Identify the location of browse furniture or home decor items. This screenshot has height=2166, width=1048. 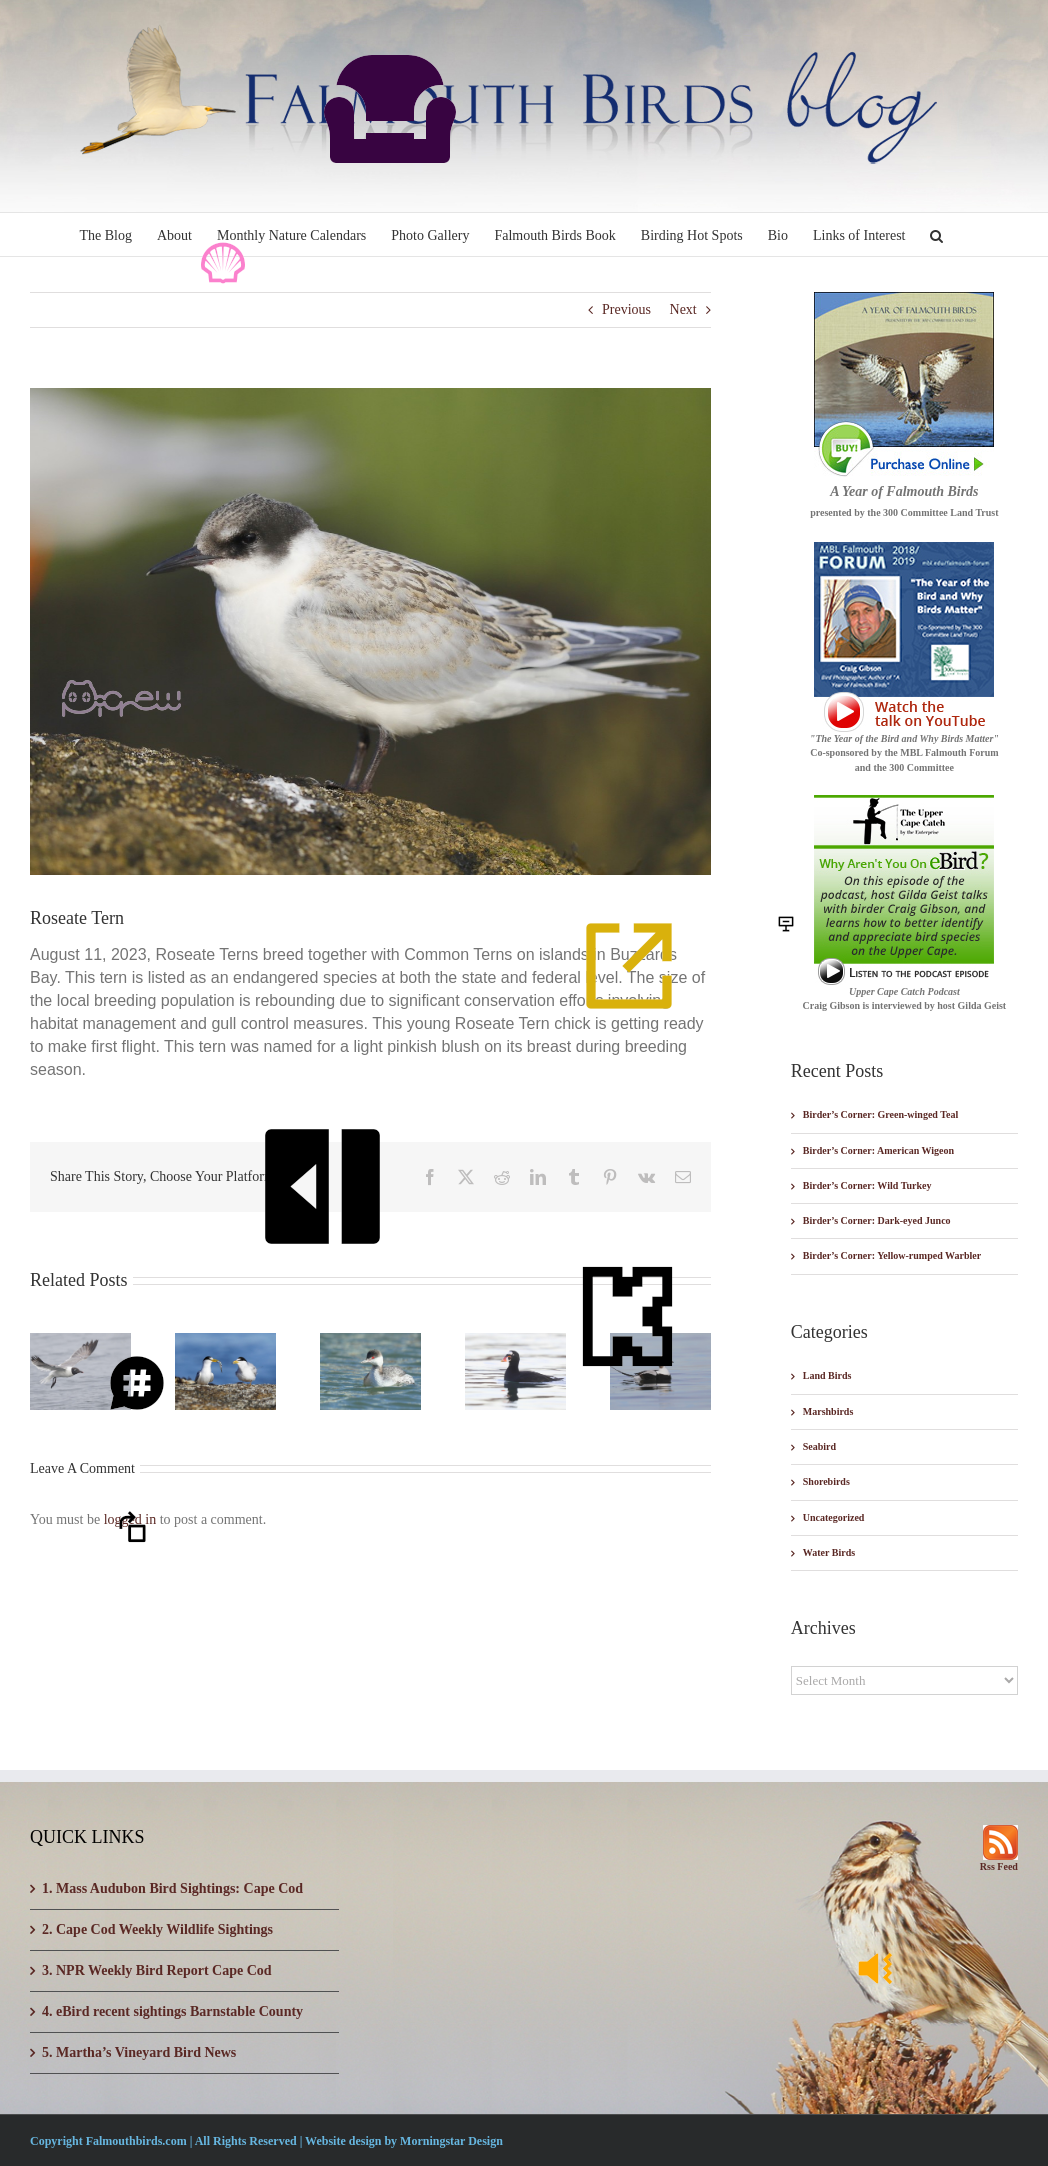
(390, 109).